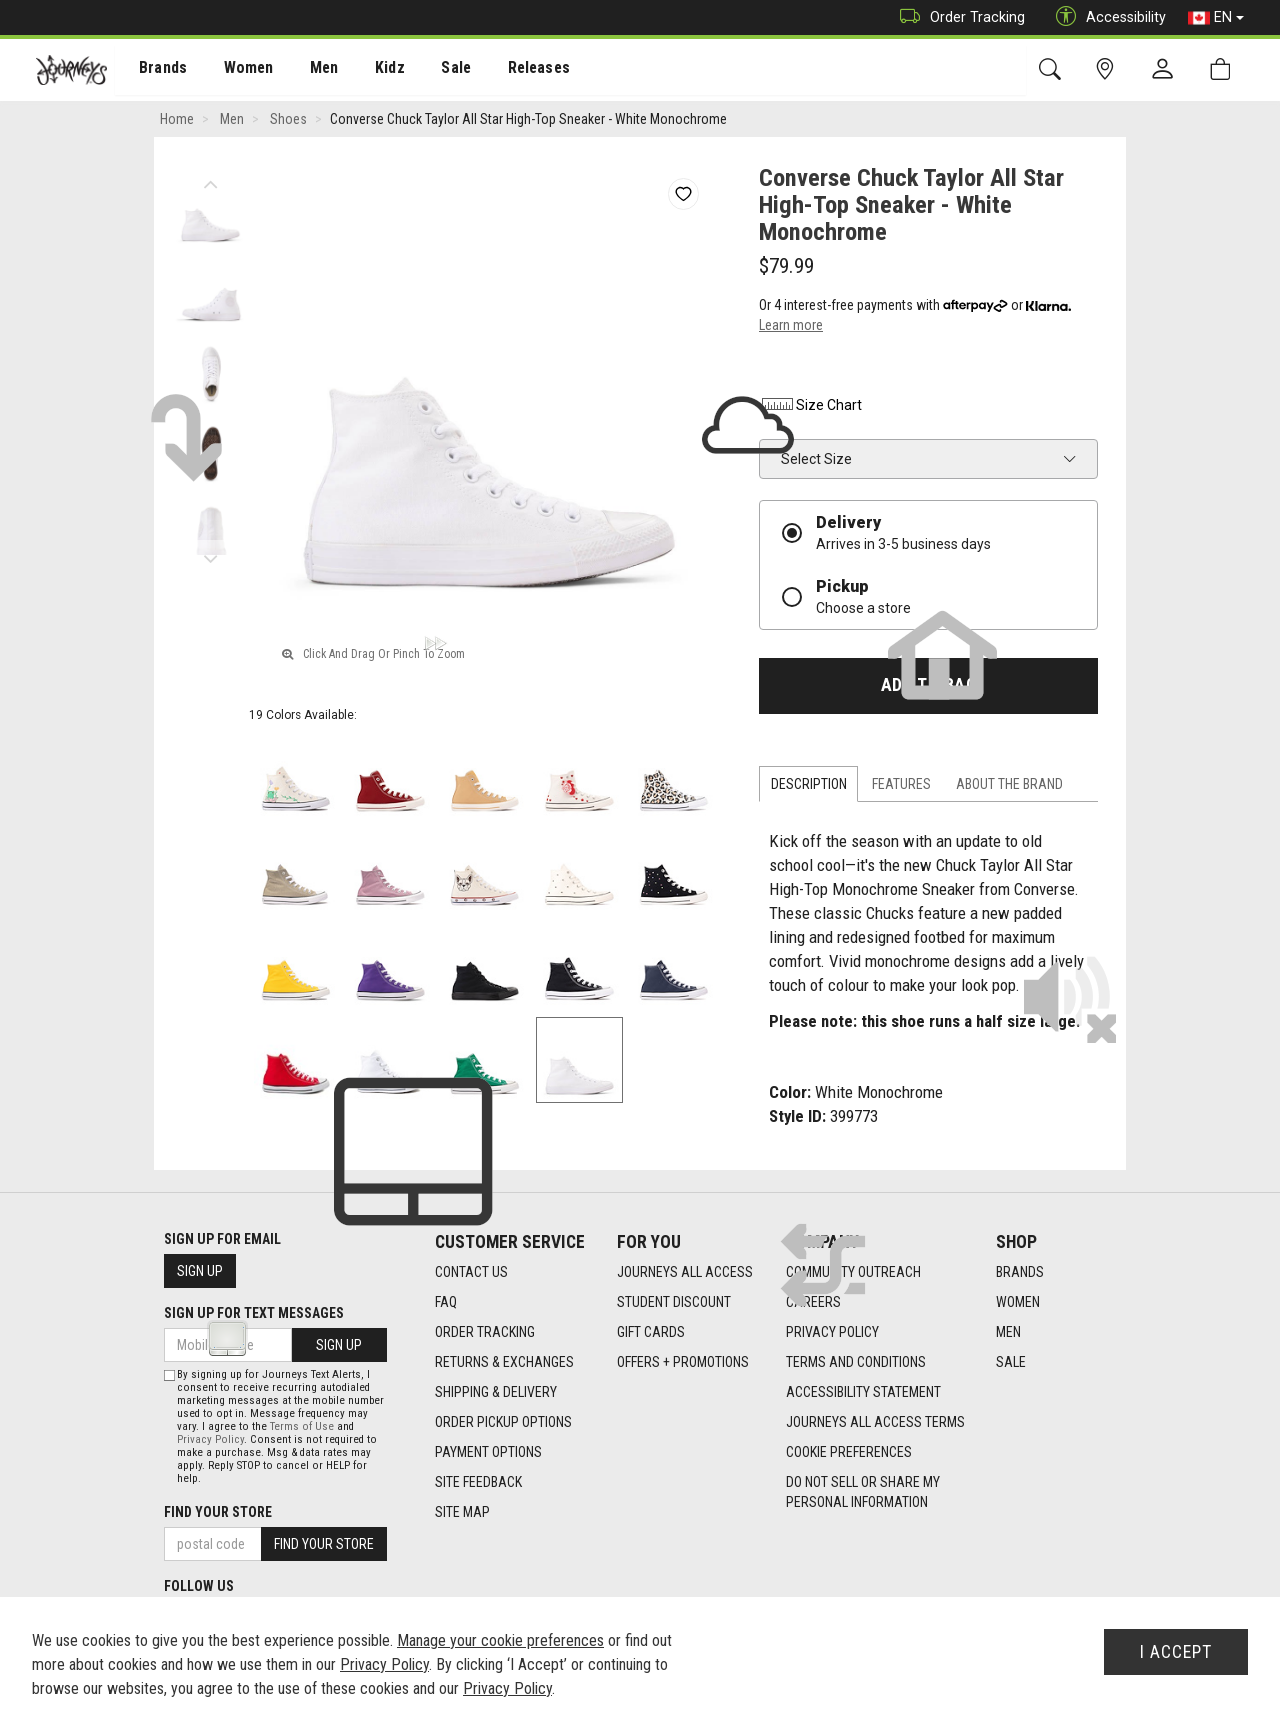 The image size is (1280, 1726). What do you see at coordinates (942, 658) in the screenshot?
I see `navigate to home screen or directory` at bounding box center [942, 658].